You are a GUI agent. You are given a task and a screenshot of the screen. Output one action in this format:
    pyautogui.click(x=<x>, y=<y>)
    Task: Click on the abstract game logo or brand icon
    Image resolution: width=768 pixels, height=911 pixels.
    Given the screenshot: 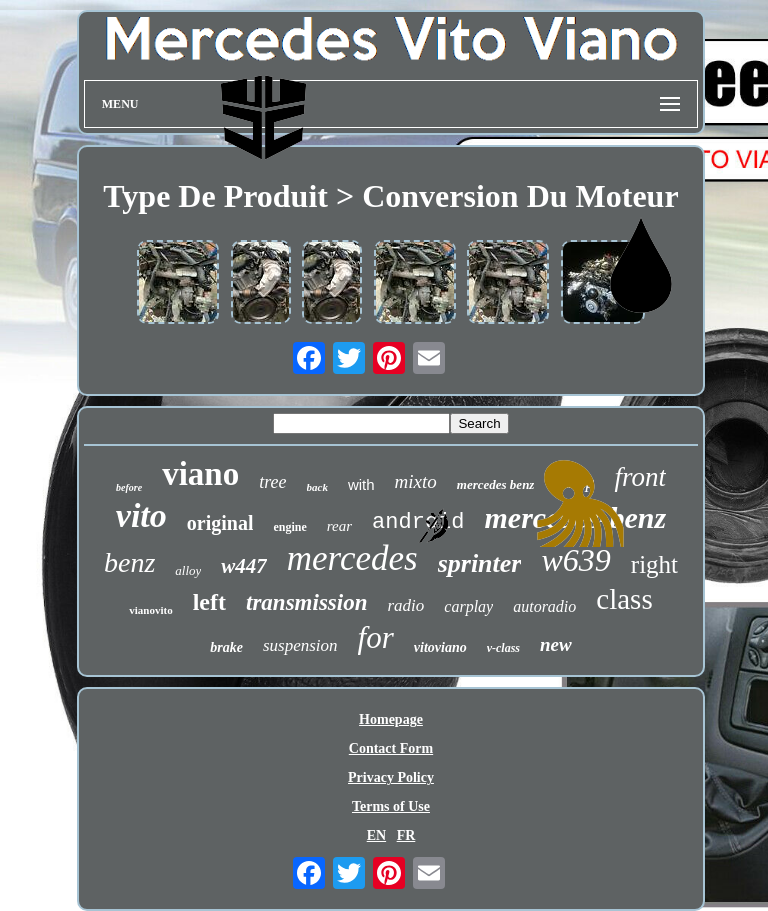 What is the action you would take?
    pyautogui.click(x=263, y=117)
    